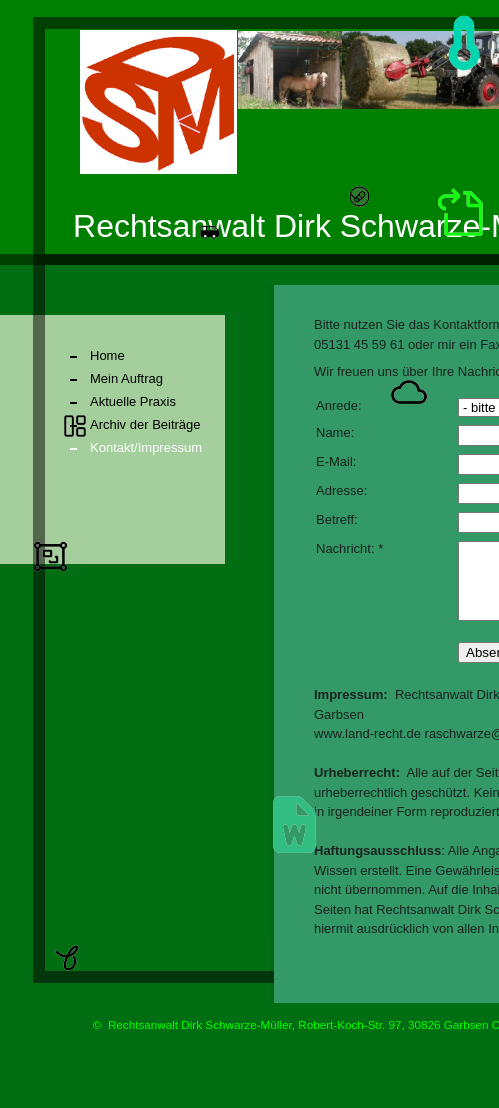 Image resolution: width=499 pixels, height=1108 pixels. I want to click on view current weather conditions, so click(409, 392).